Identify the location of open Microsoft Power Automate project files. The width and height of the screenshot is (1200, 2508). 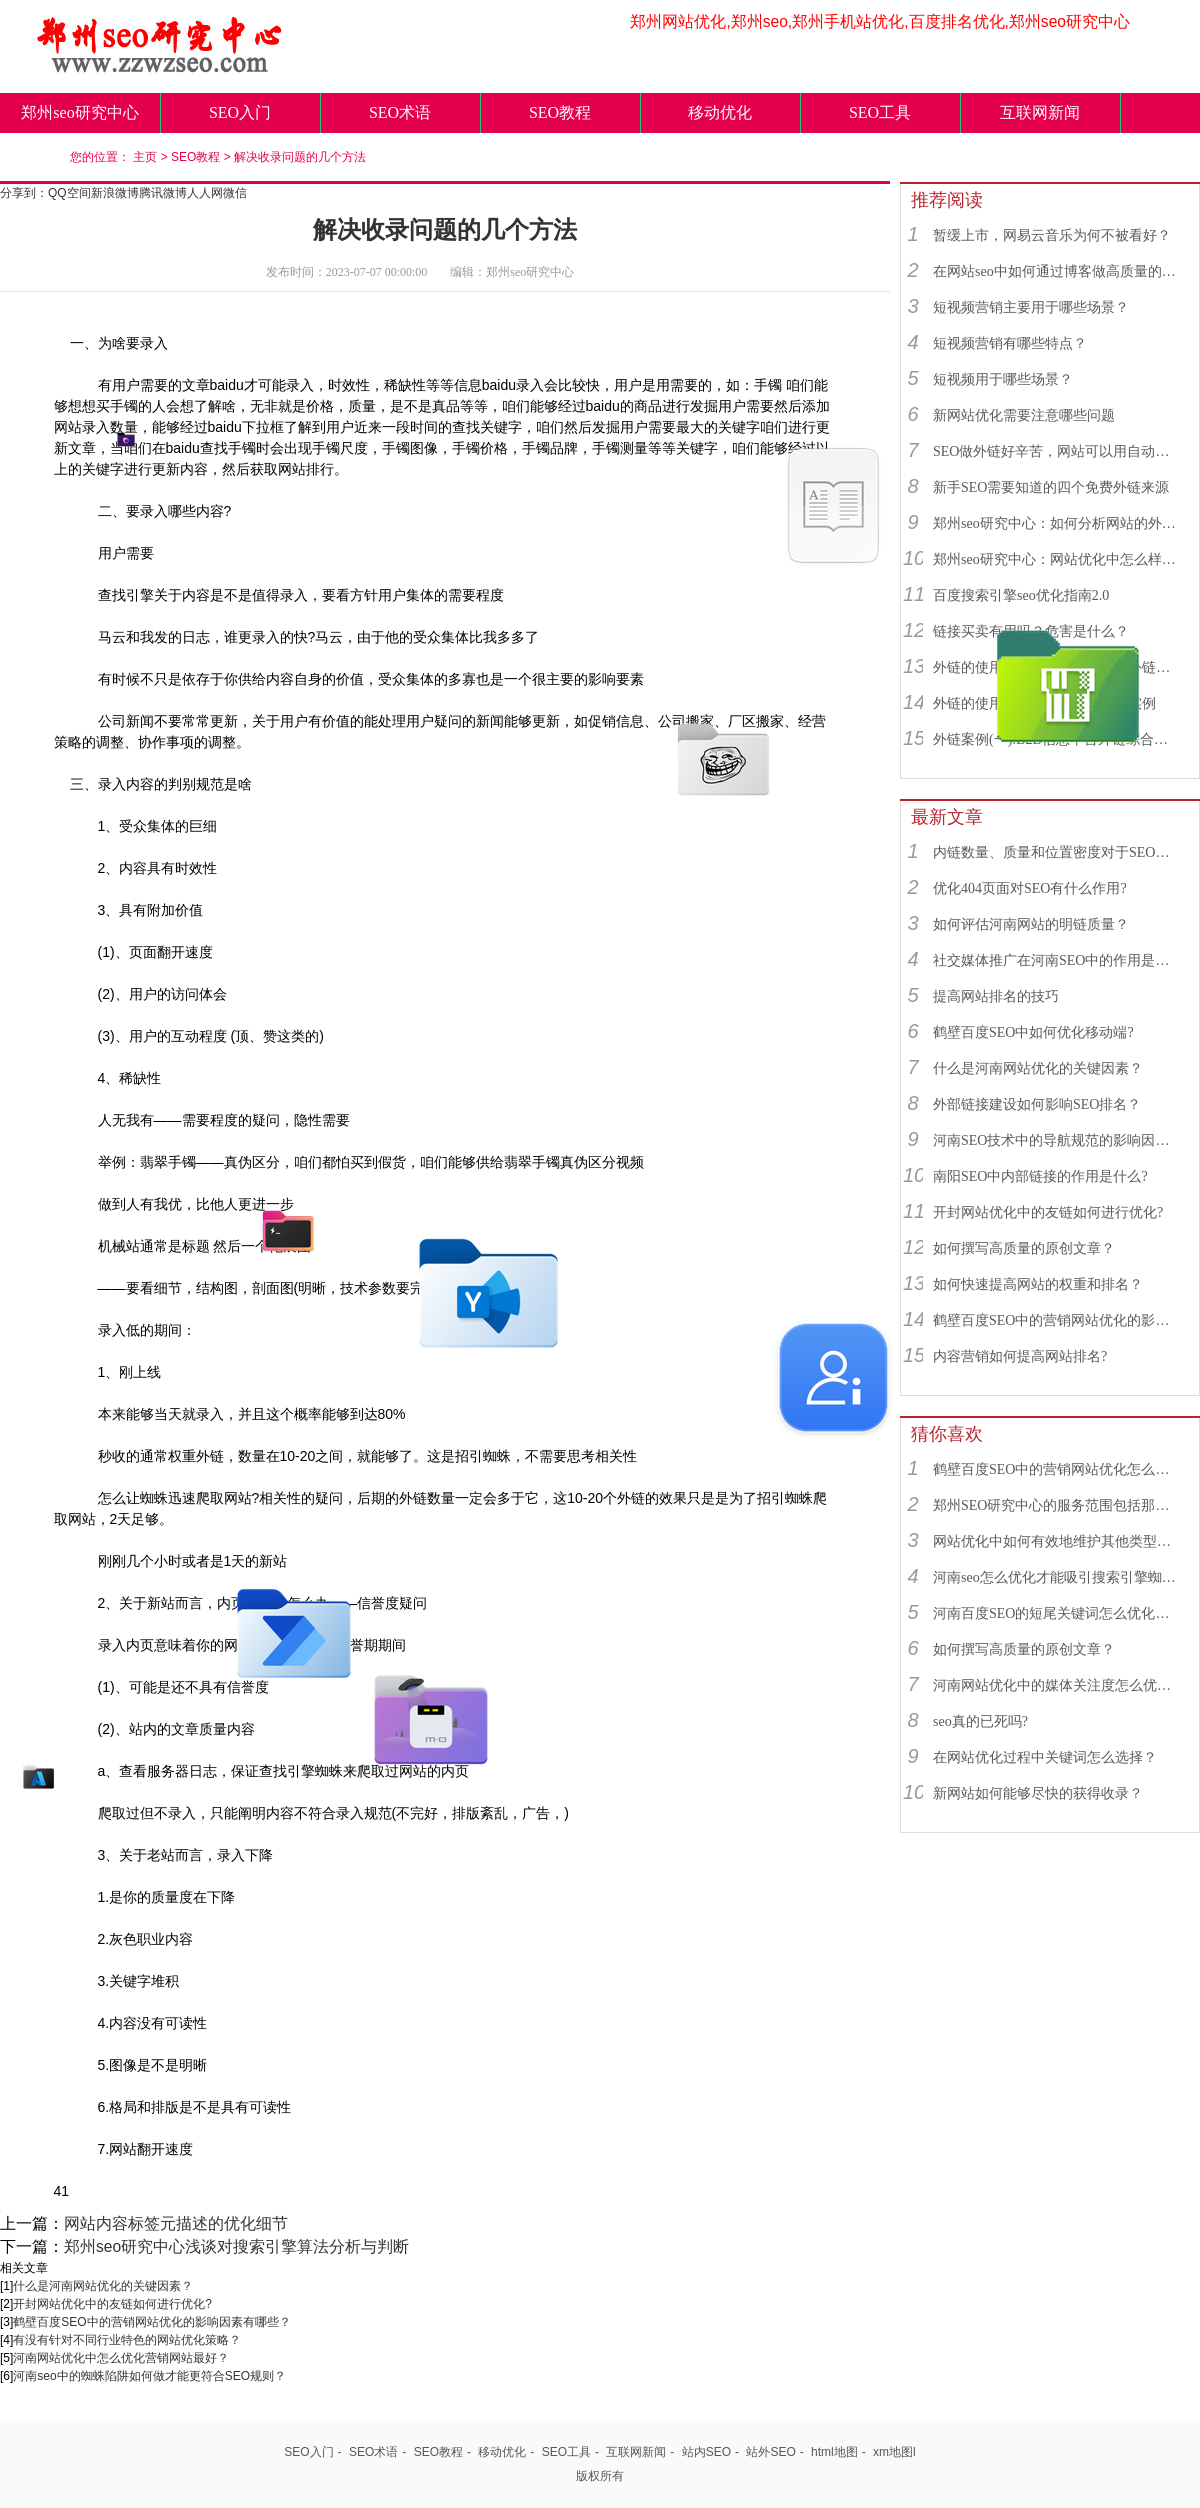
(293, 1636).